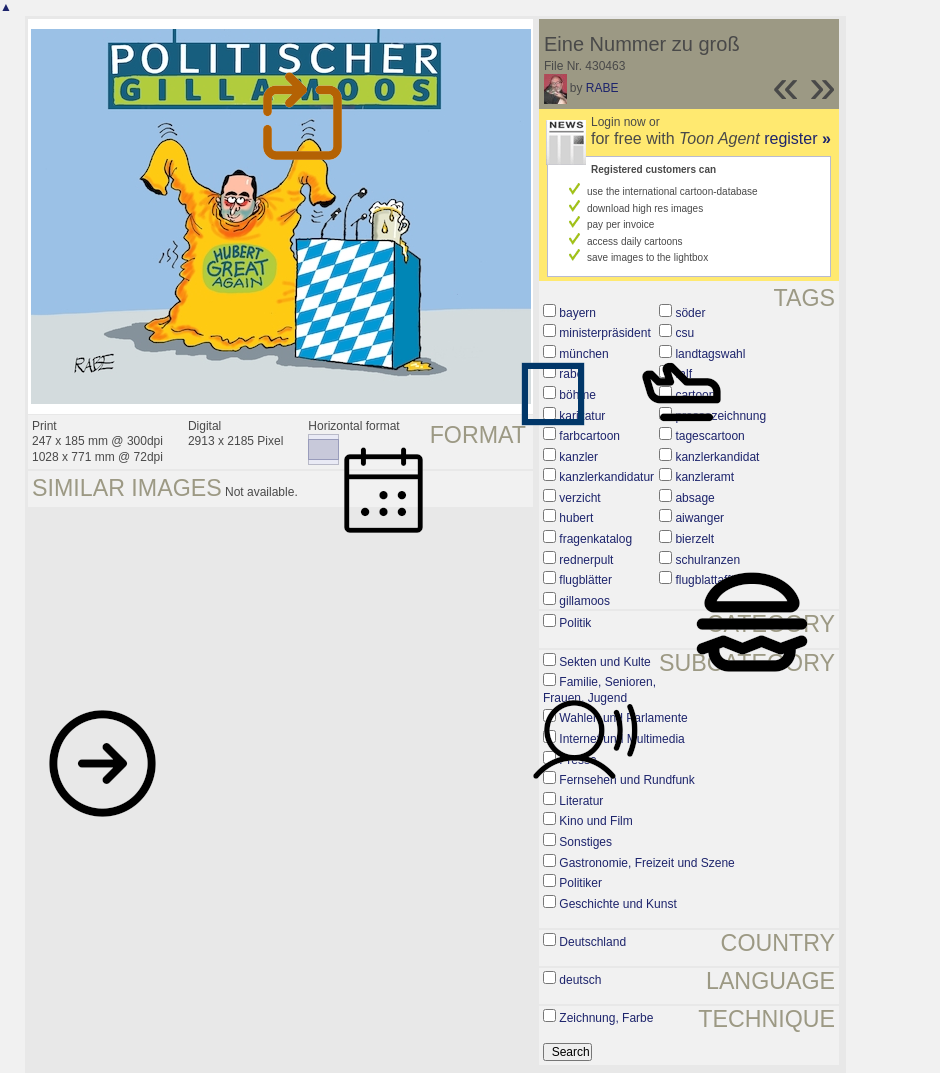 The height and width of the screenshot is (1073, 940). I want to click on user audio or voice settings, so click(583, 739).